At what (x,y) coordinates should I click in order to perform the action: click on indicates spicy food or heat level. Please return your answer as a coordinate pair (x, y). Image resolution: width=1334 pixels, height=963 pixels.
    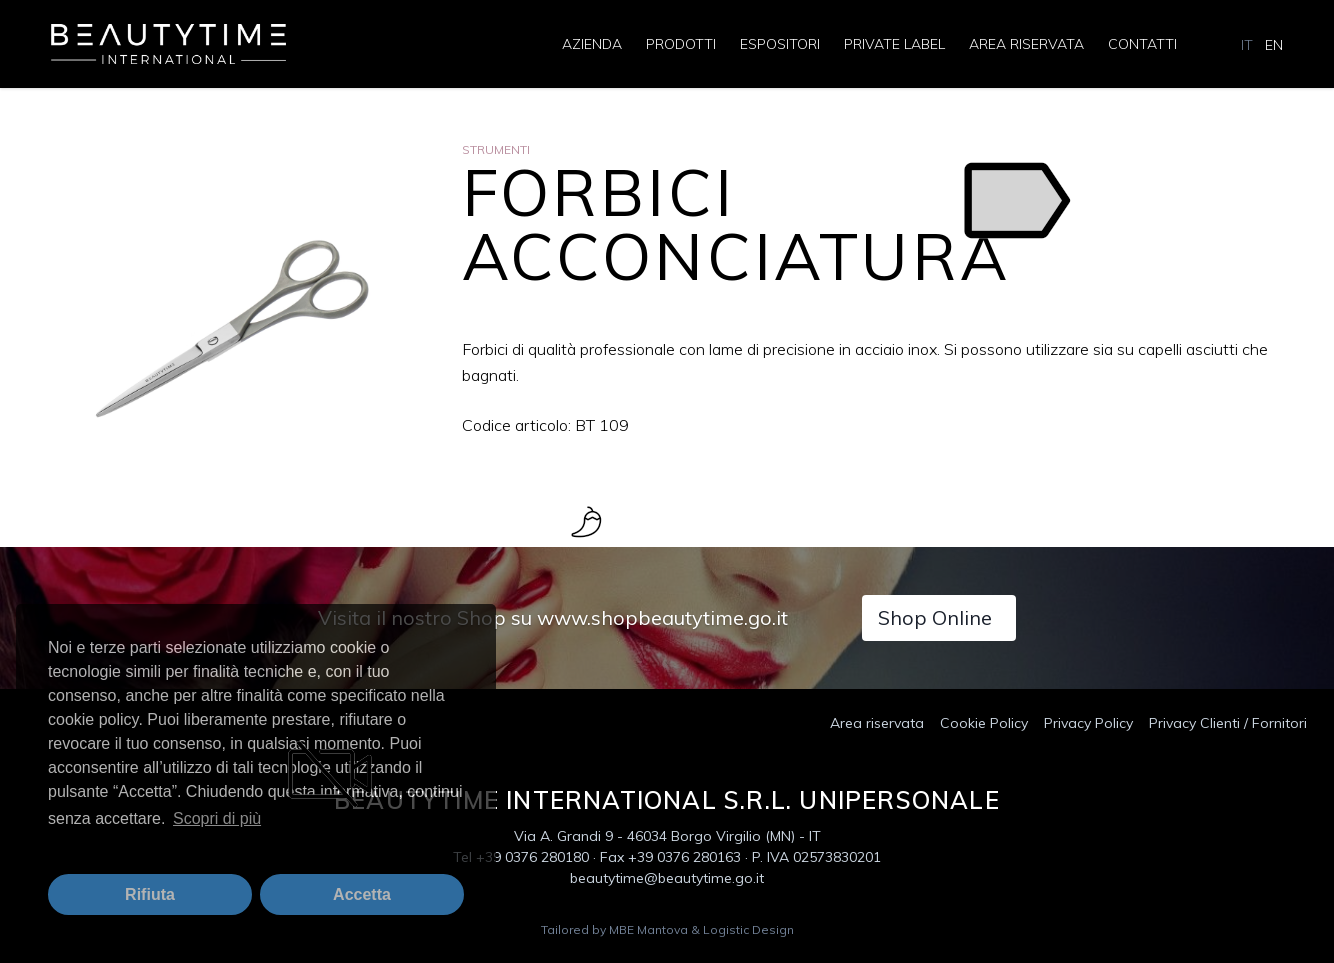
    Looking at the image, I should click on (588, 523).